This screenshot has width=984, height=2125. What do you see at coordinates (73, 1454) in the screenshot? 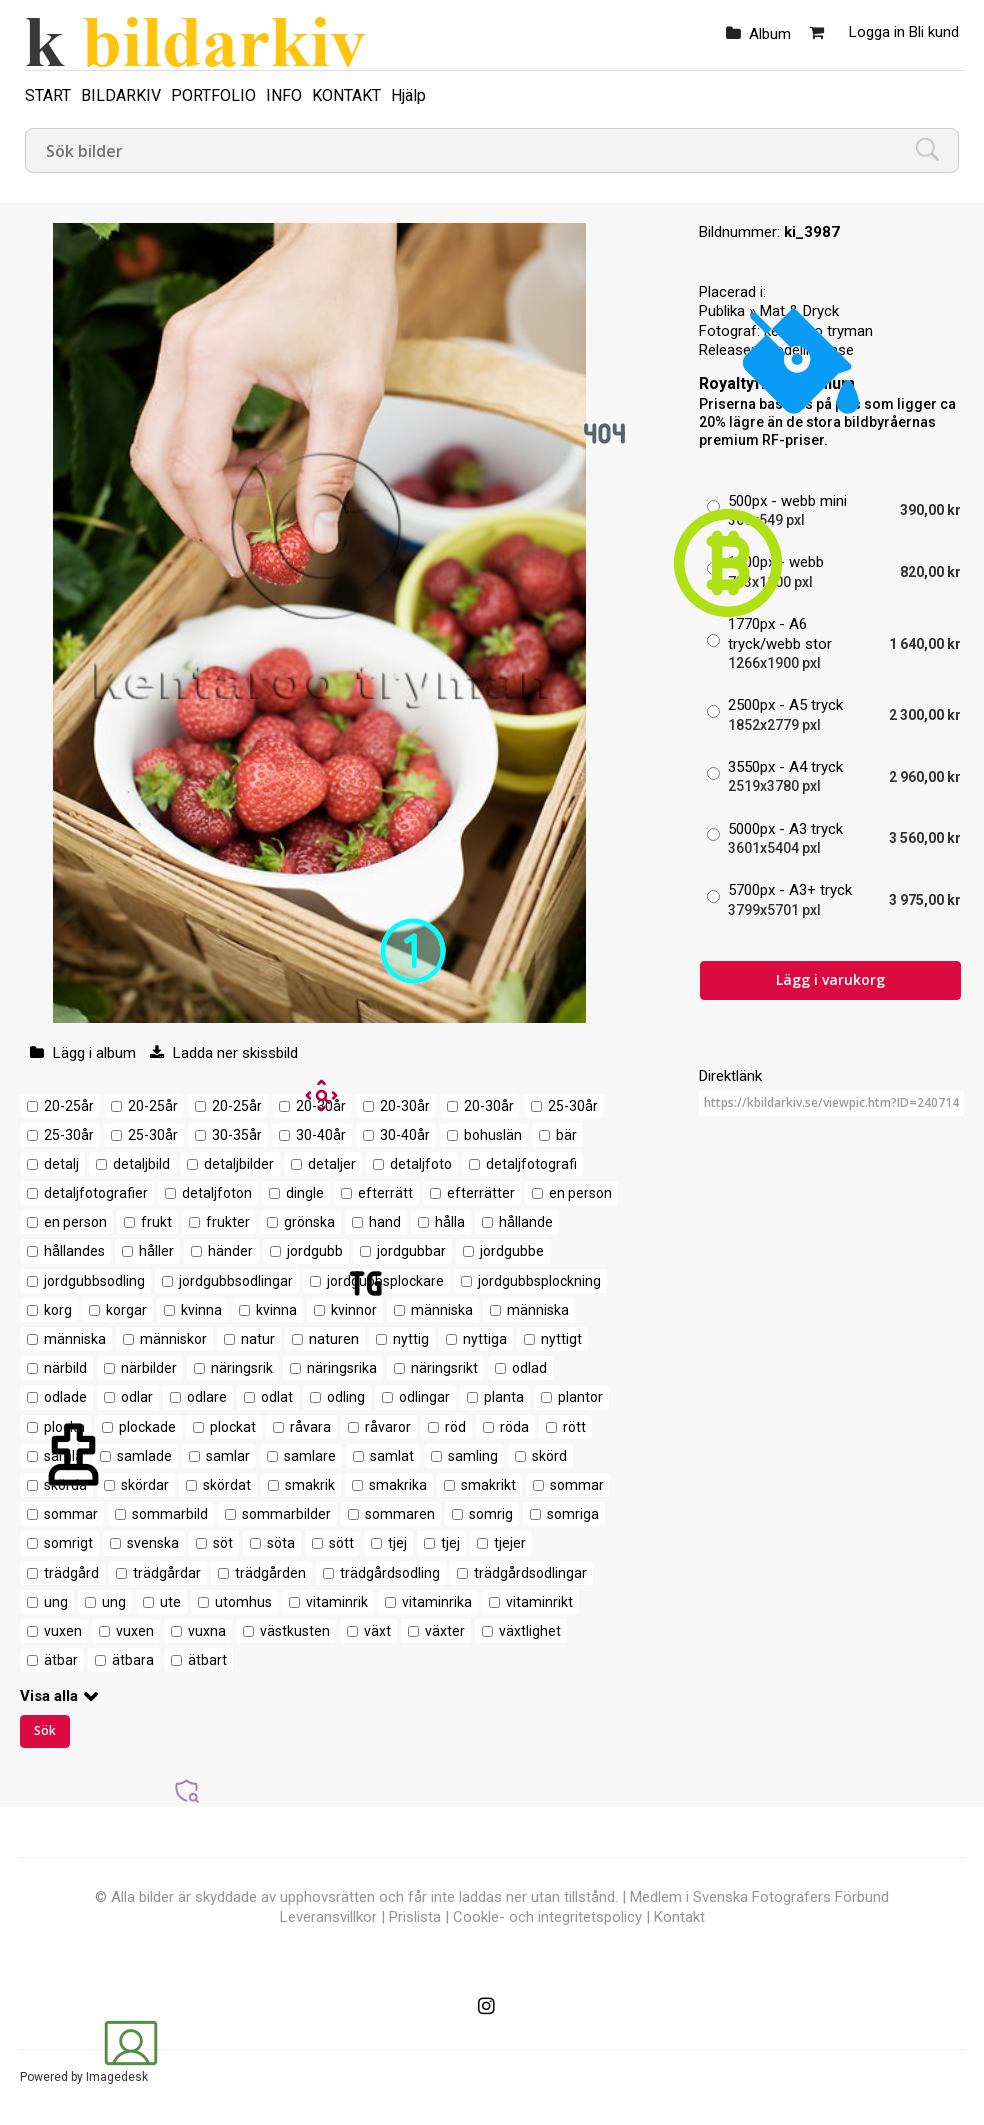
I see `indicates a deceased user or memorial account` at bounding box center [73, 1454].